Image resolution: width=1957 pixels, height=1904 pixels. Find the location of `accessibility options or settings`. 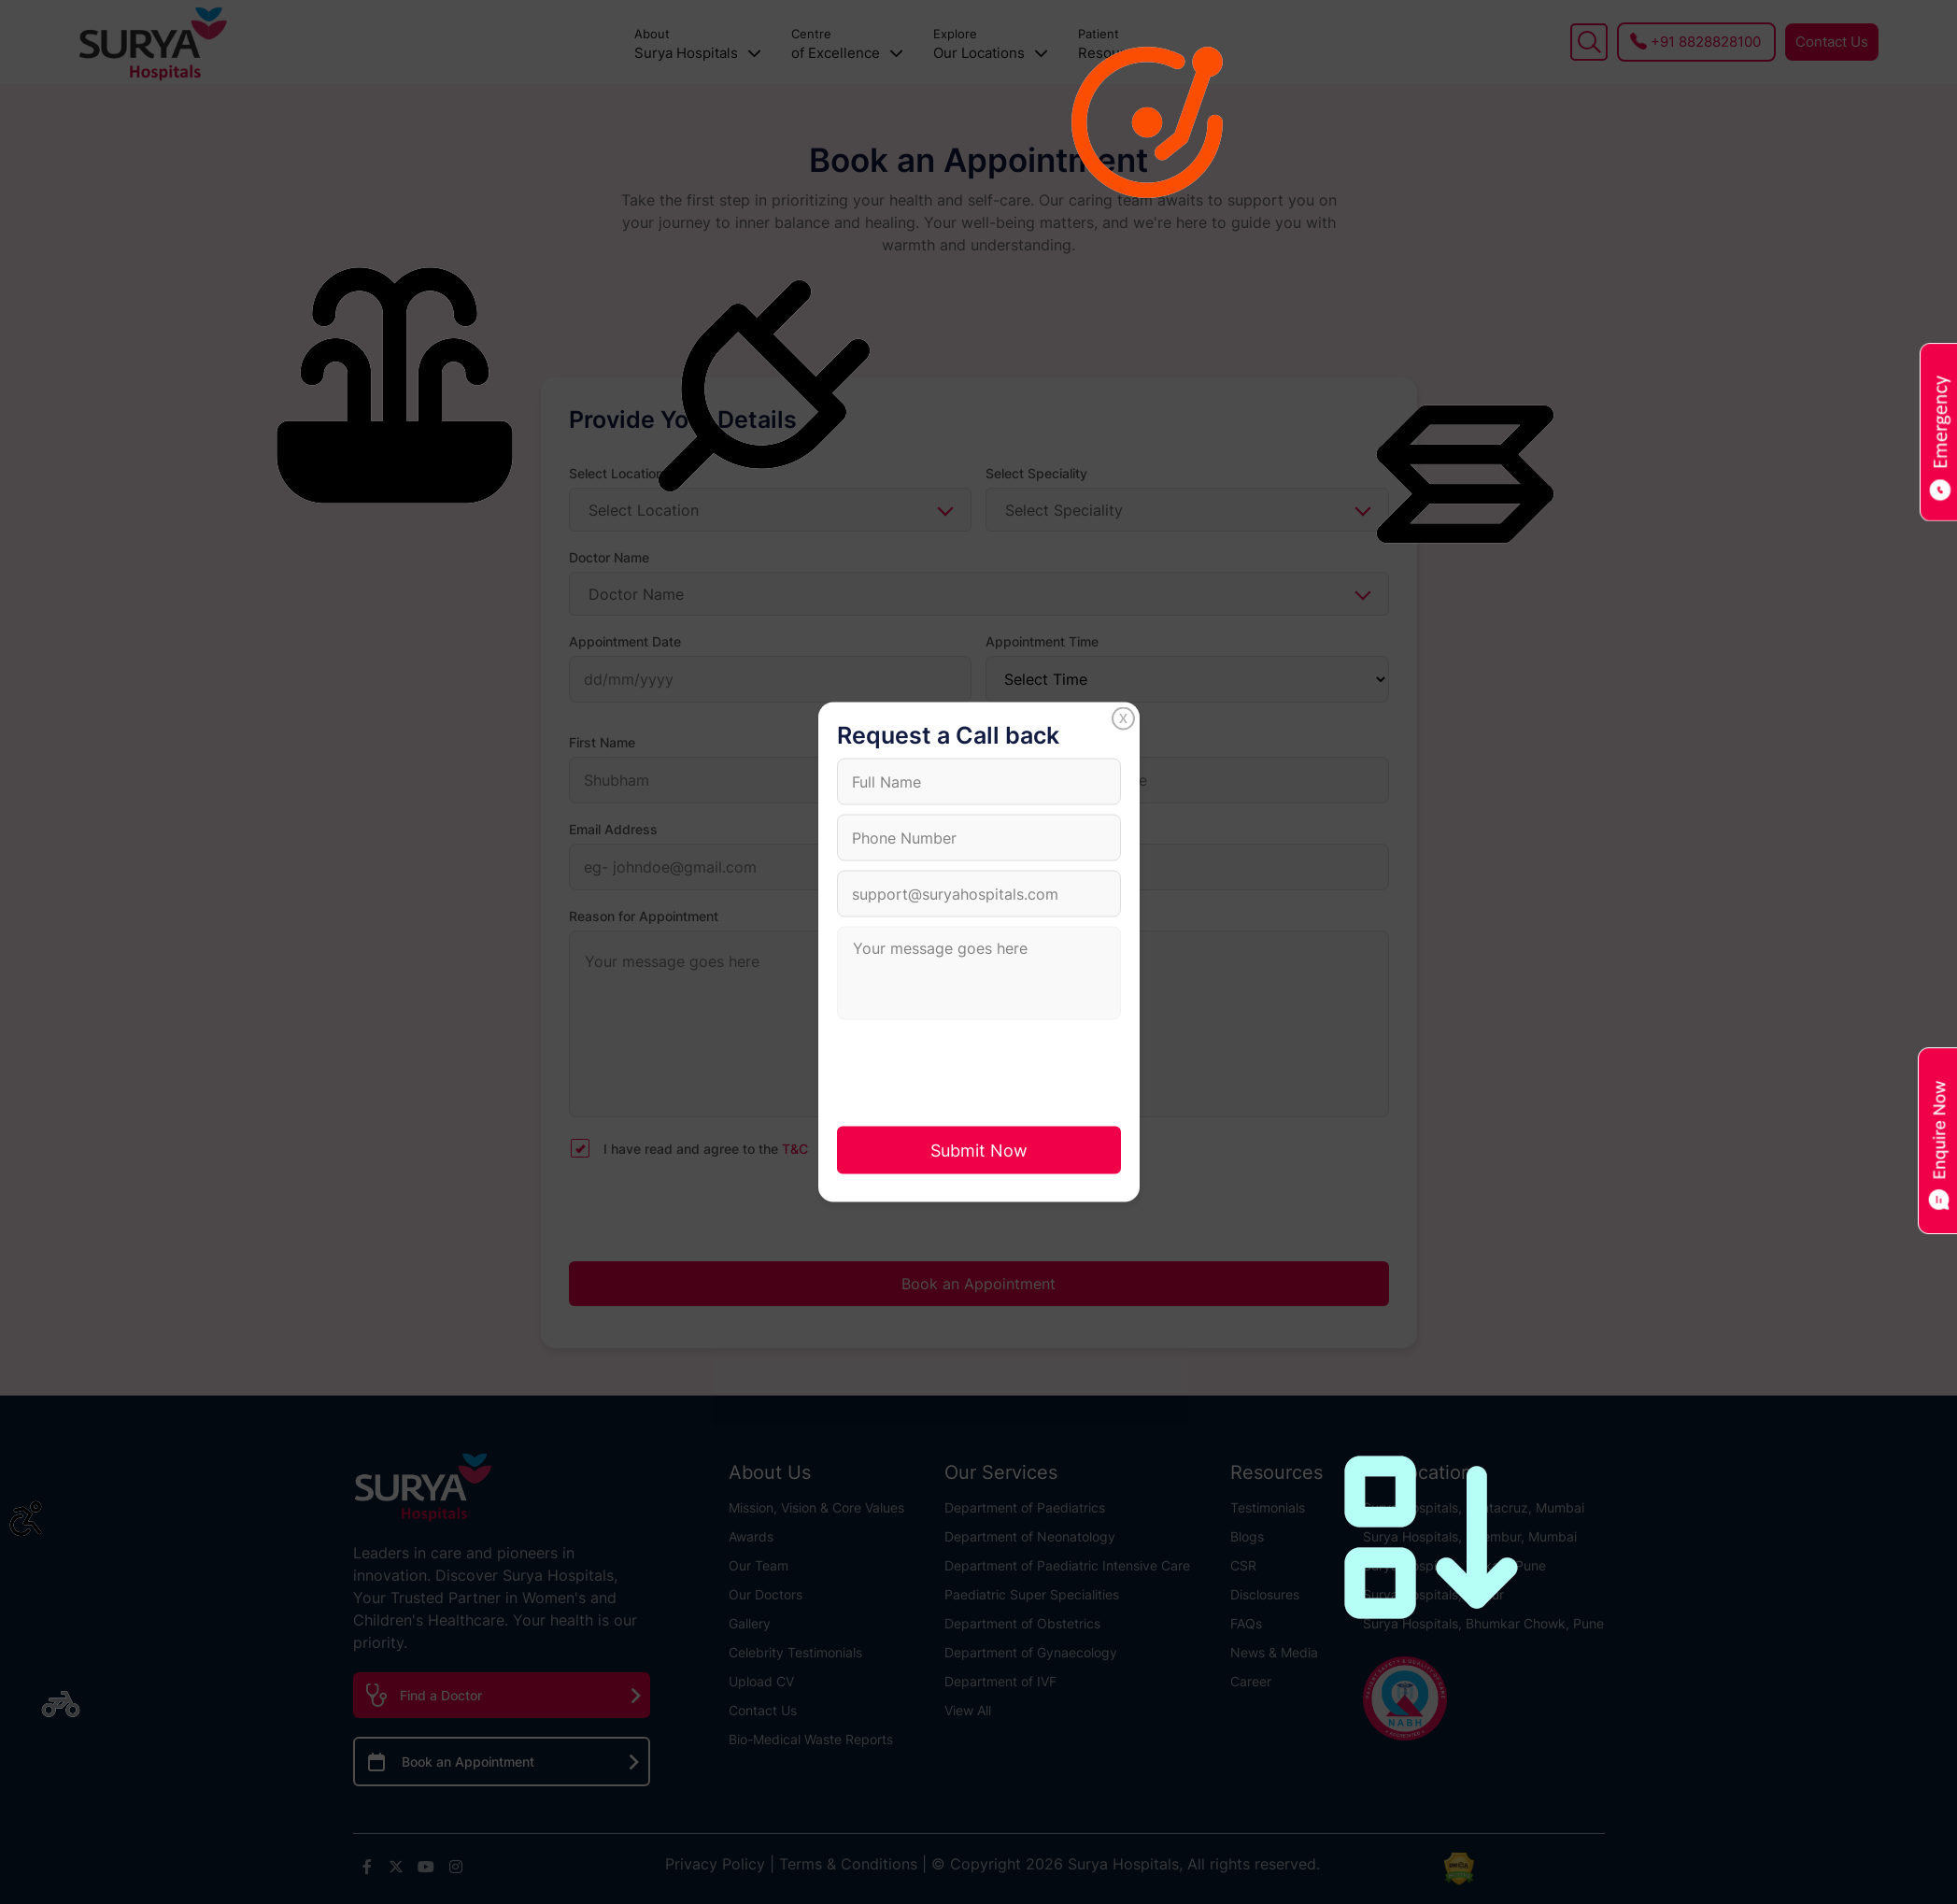

accessibility options or settings is located at coordinates (26, 1517).